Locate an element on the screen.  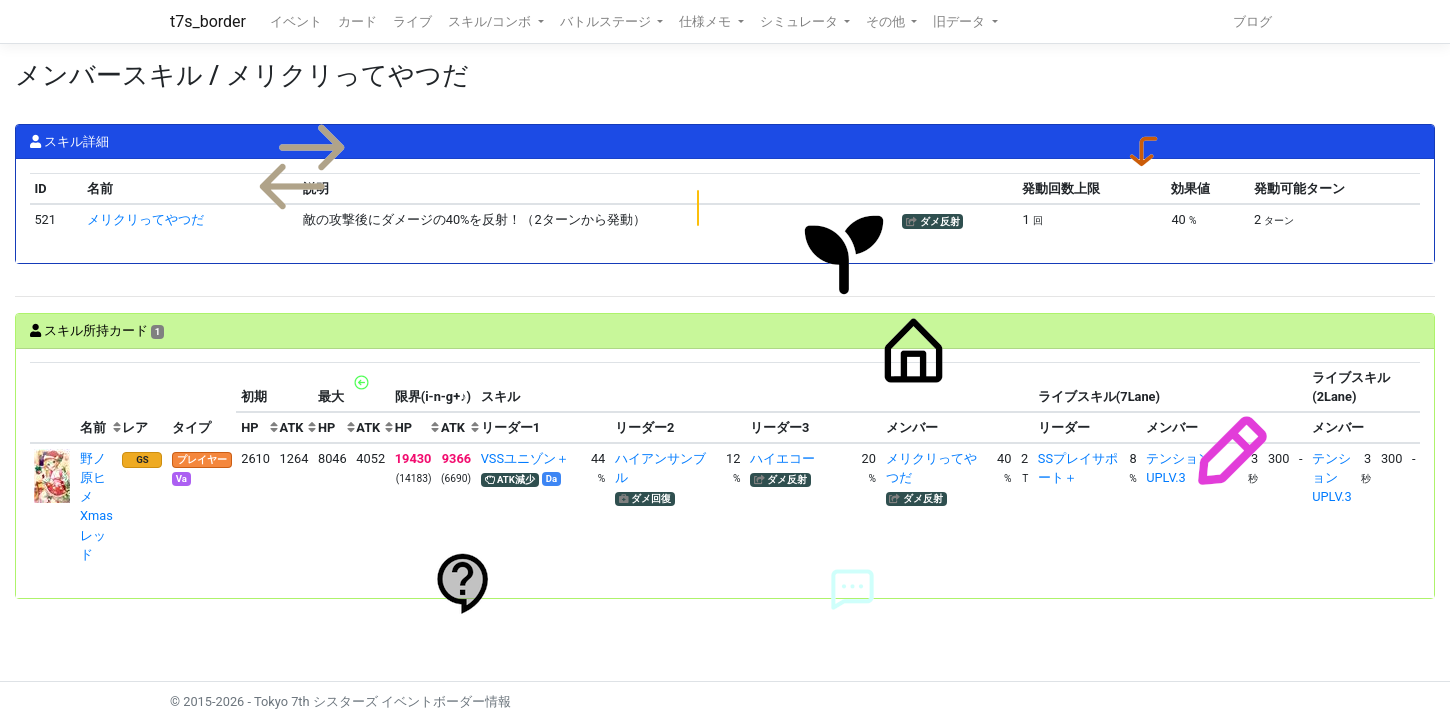
swap or exchange items is located at coordinates (302, 167).